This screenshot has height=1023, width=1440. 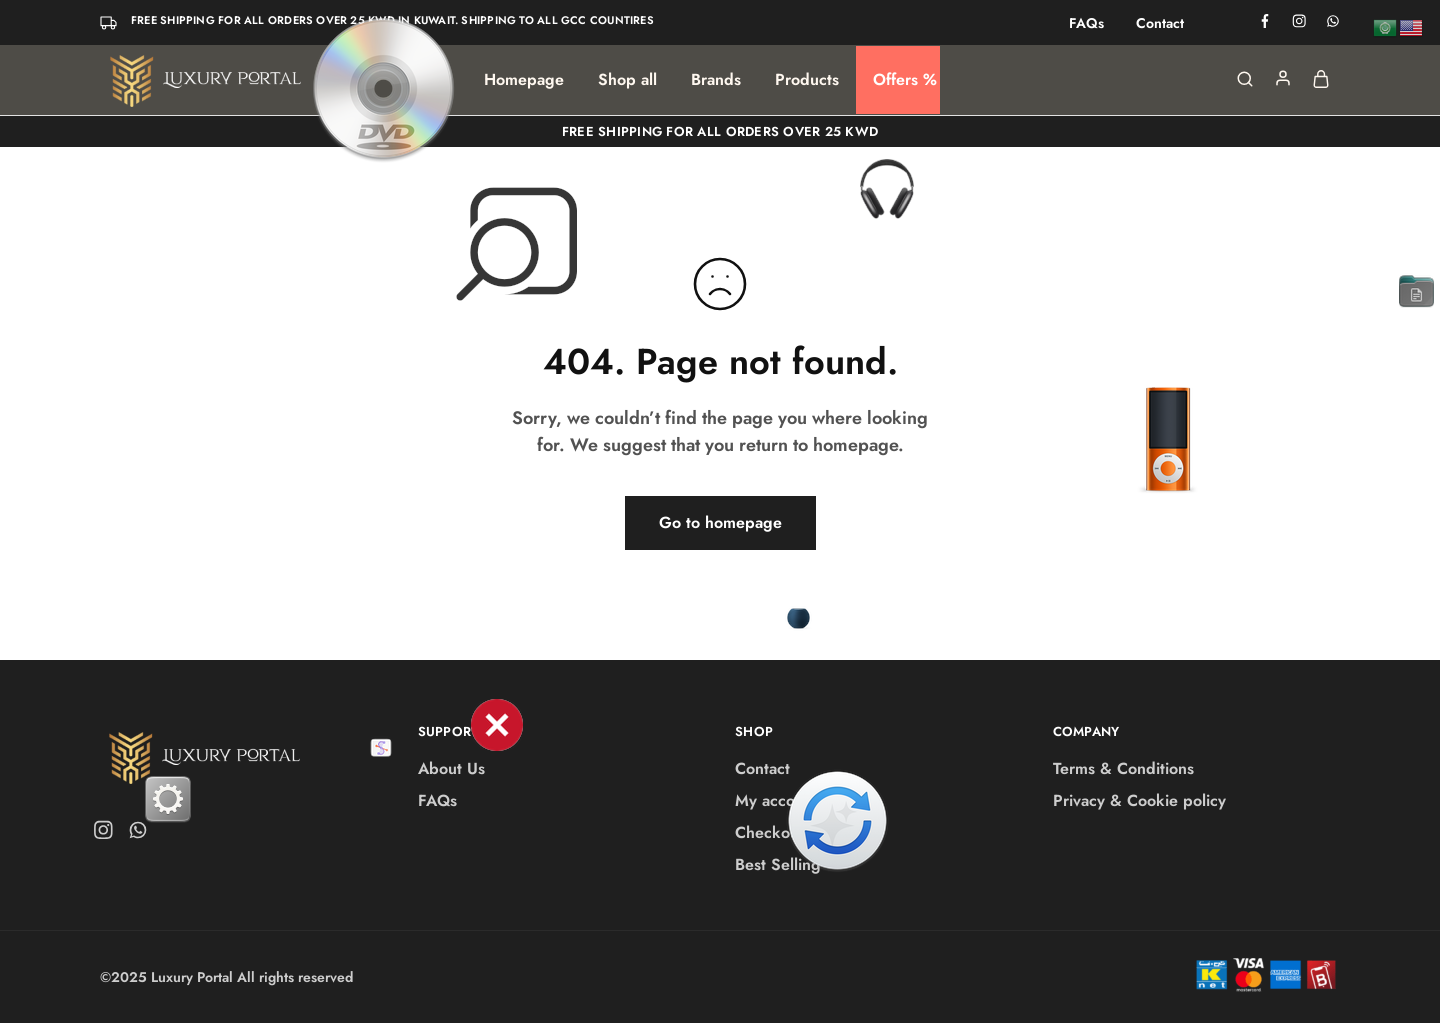 I want to click on HomePod mini smart speaker device, so click(x=798, y=620).